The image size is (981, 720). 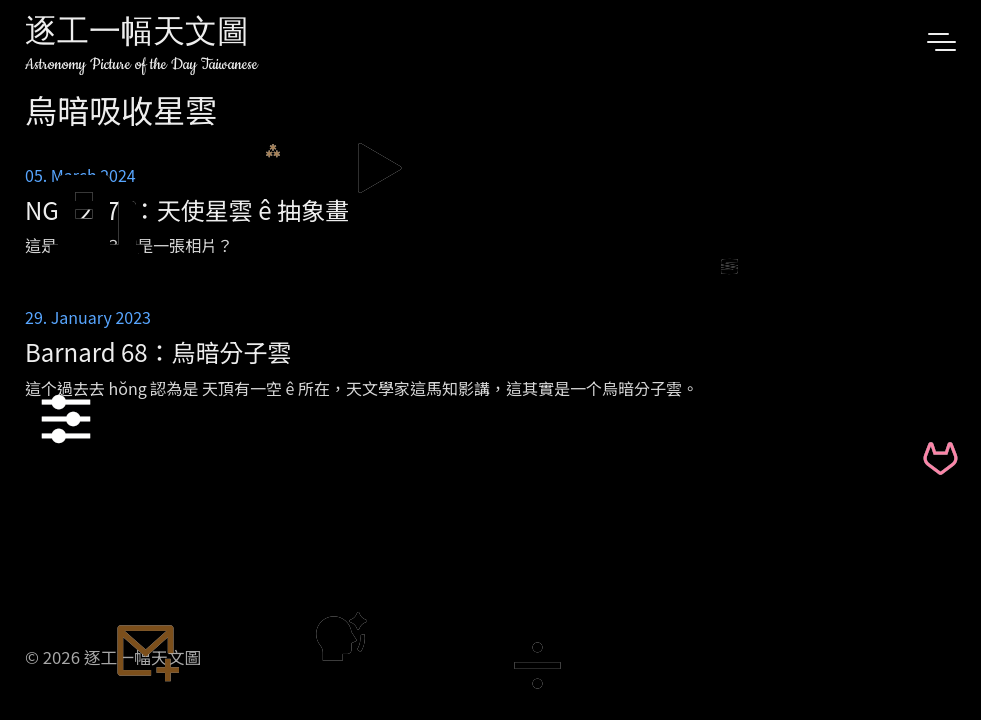 What do you see at coordinates (340, 638) in the screenshot?
I see `access speak ai voice assistant` at bounding box center [340, 638].